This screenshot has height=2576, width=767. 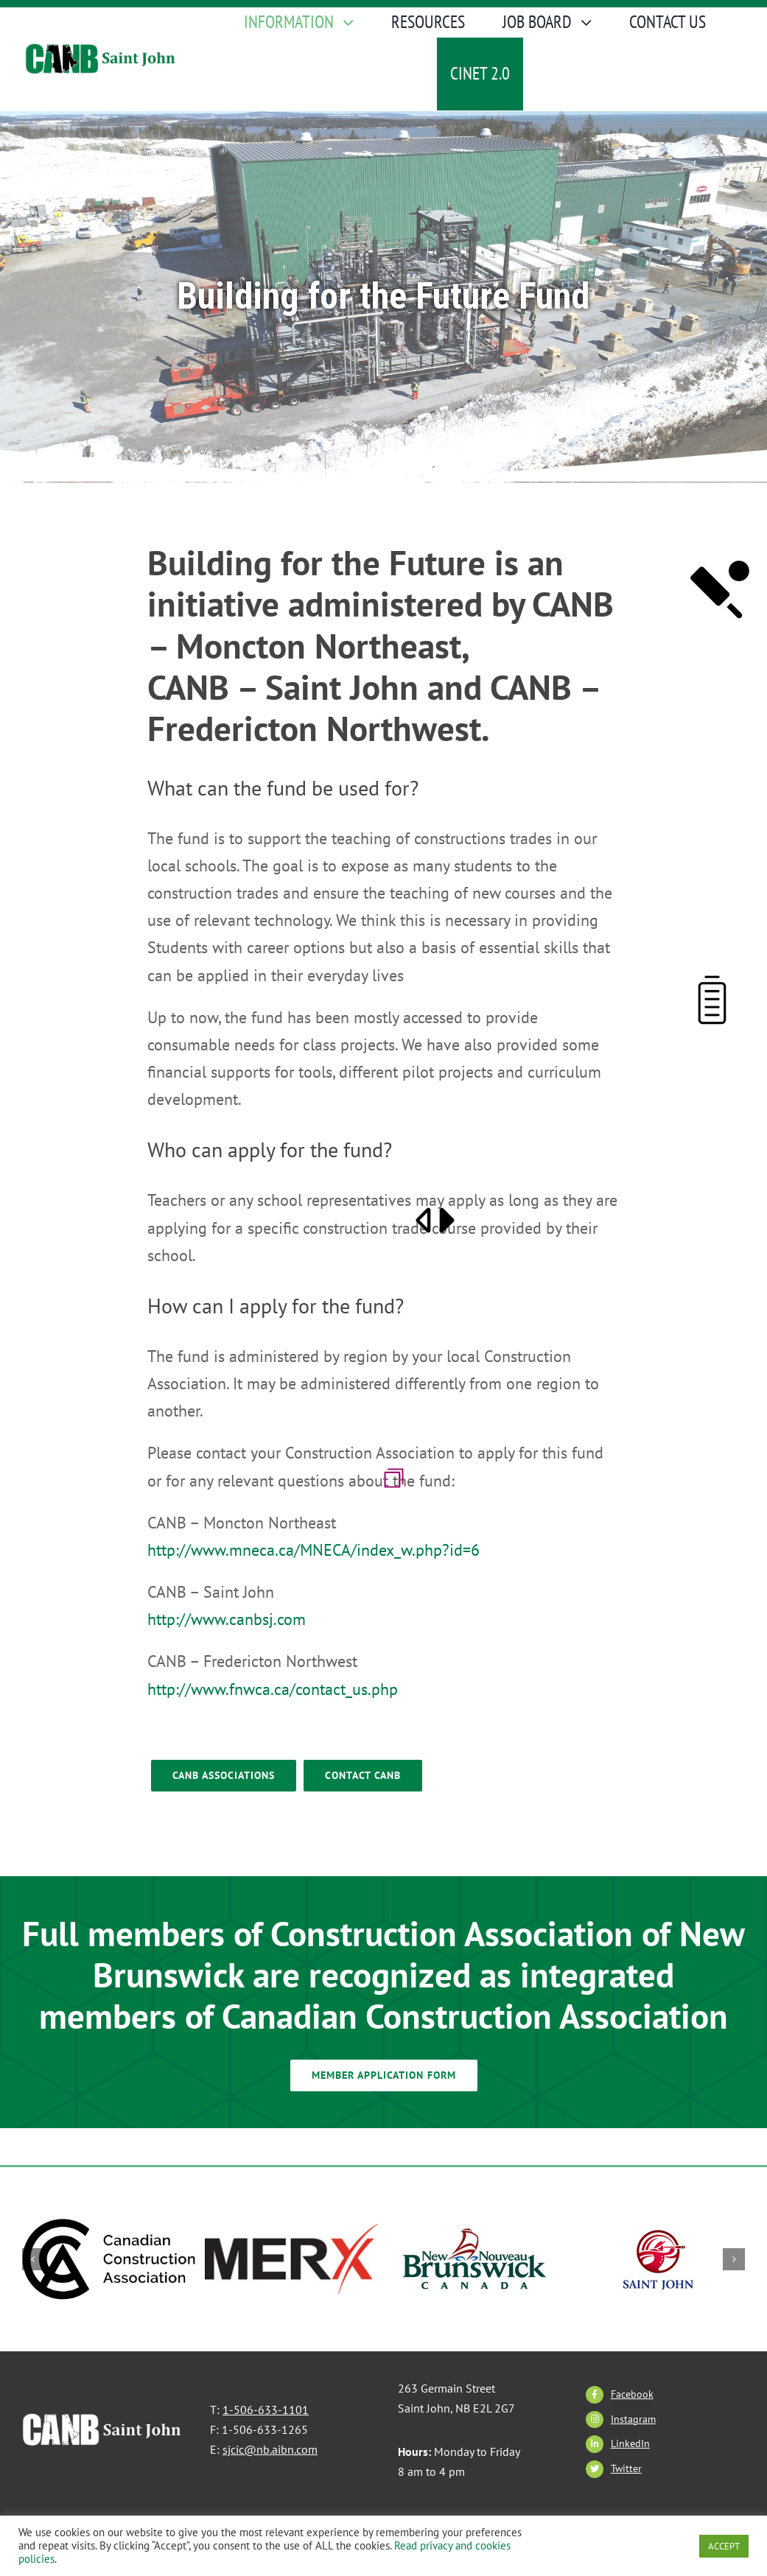 I want to click on copy to clipboard, so click(x=393, y=1478).